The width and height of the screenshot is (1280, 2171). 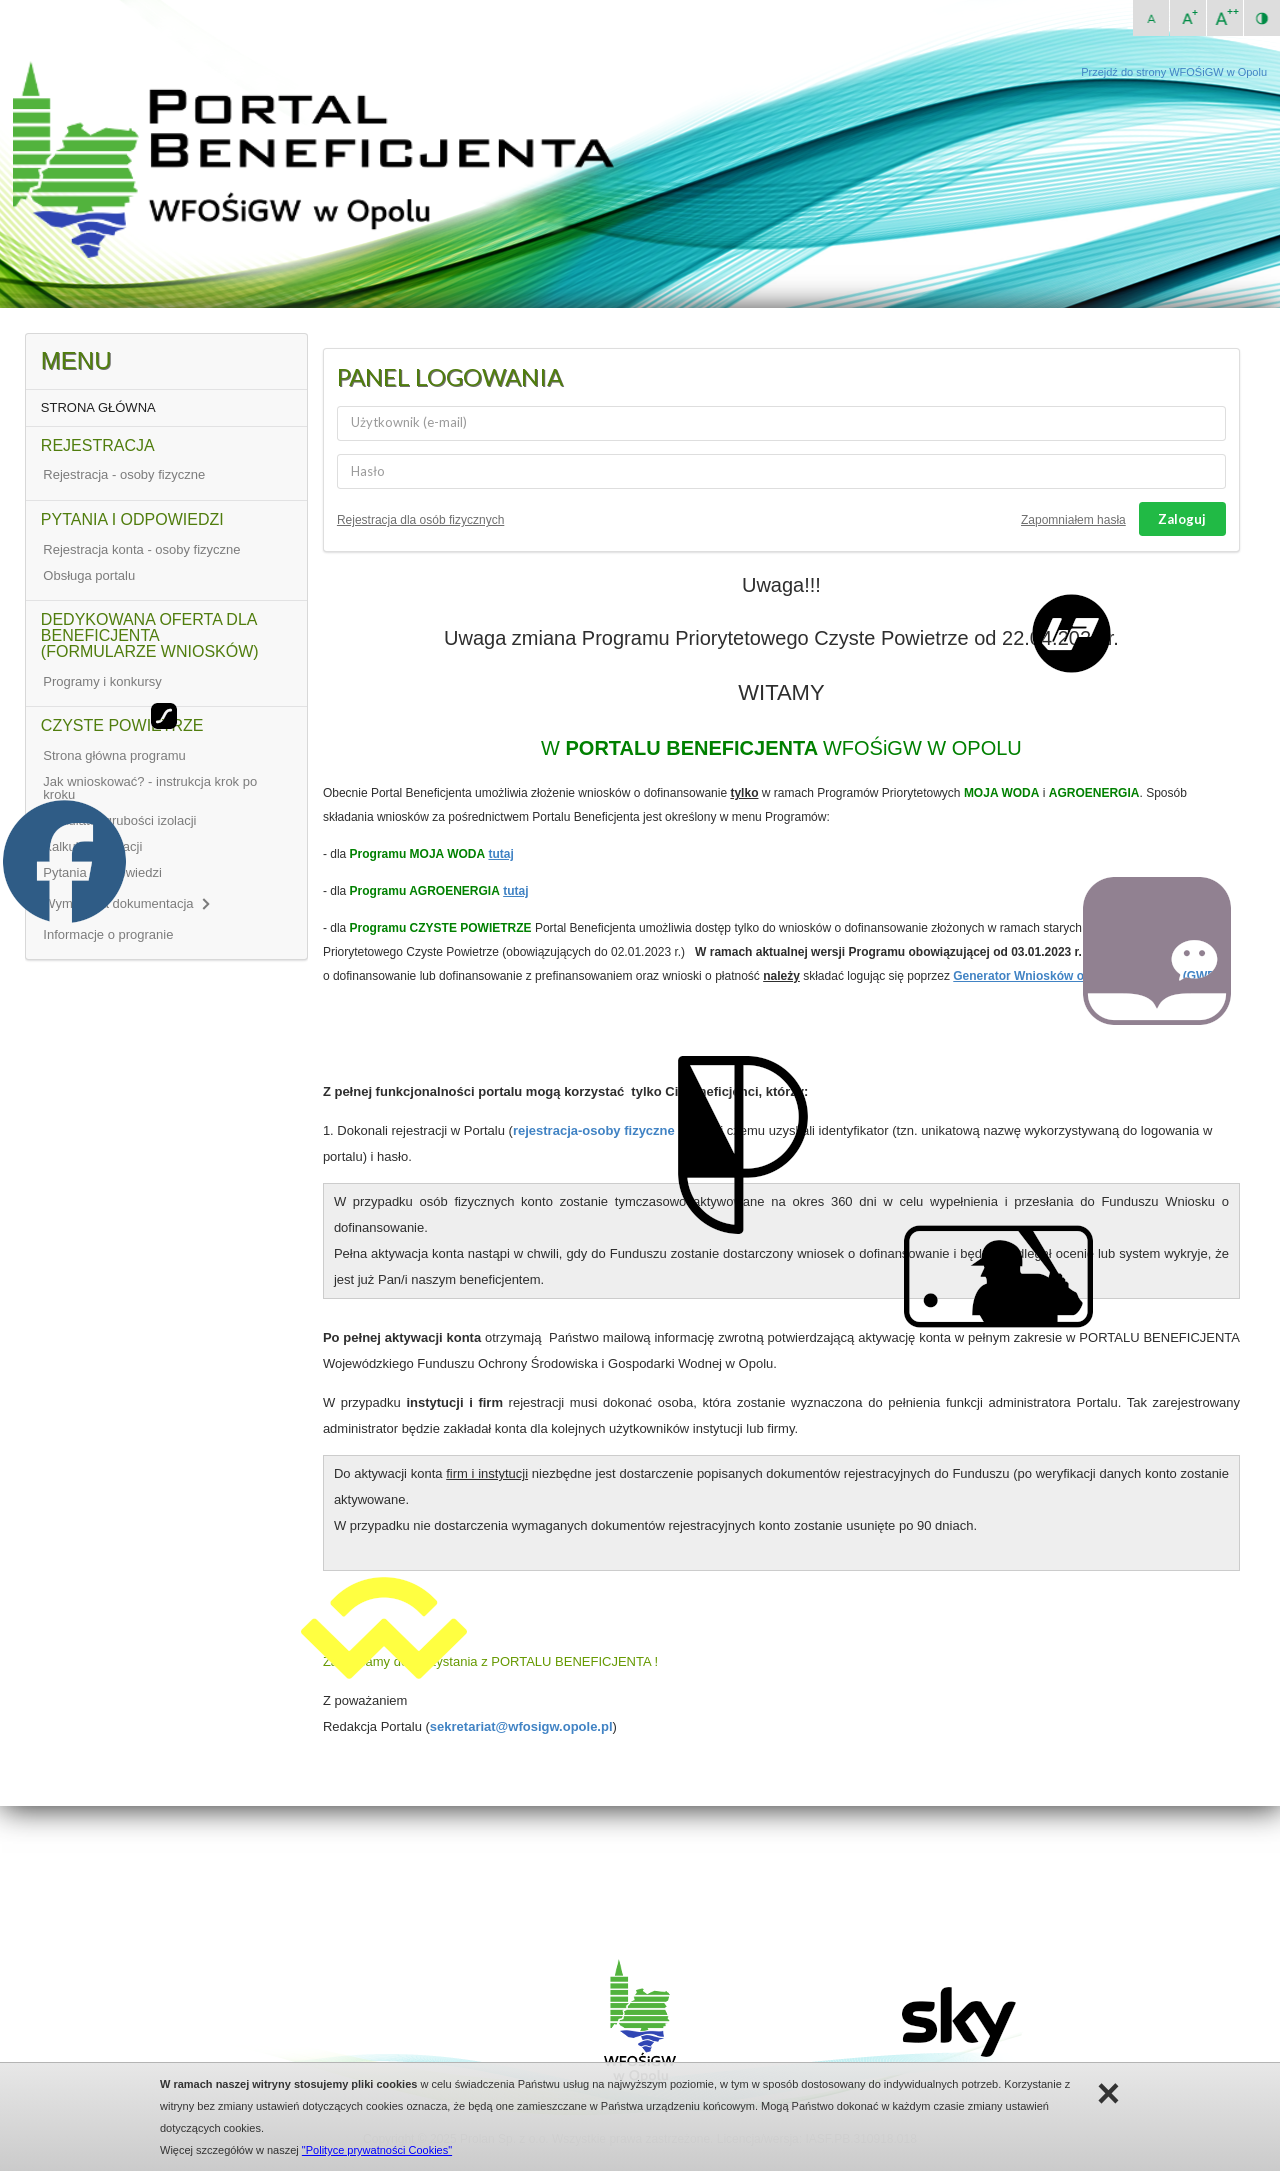 I want to click on sky brand logo, so click(x=959, y=2022).